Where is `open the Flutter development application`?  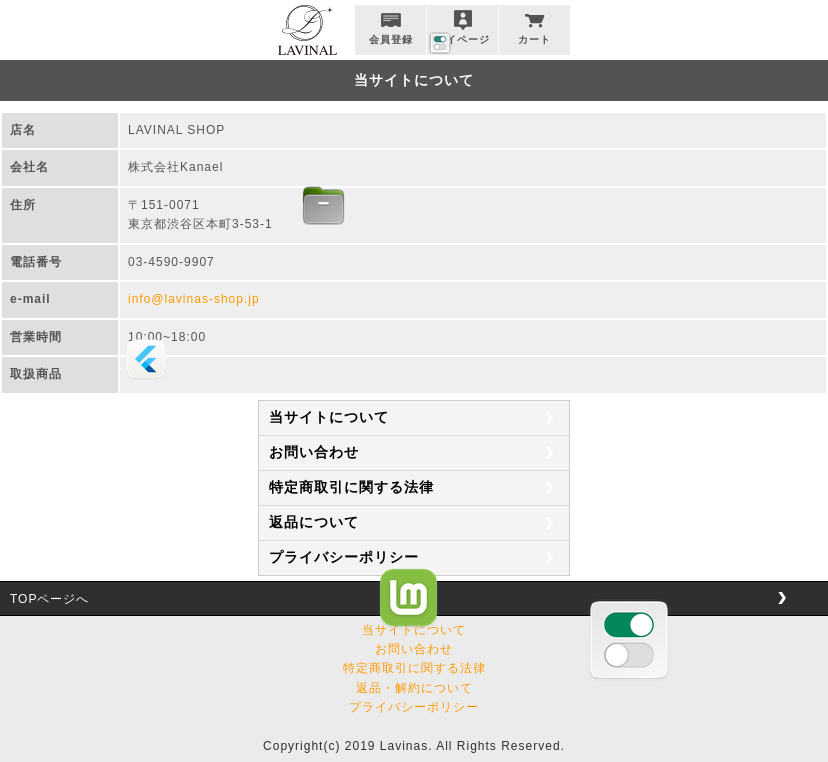 open the Flutter development application is located at coordinates (146, 359).